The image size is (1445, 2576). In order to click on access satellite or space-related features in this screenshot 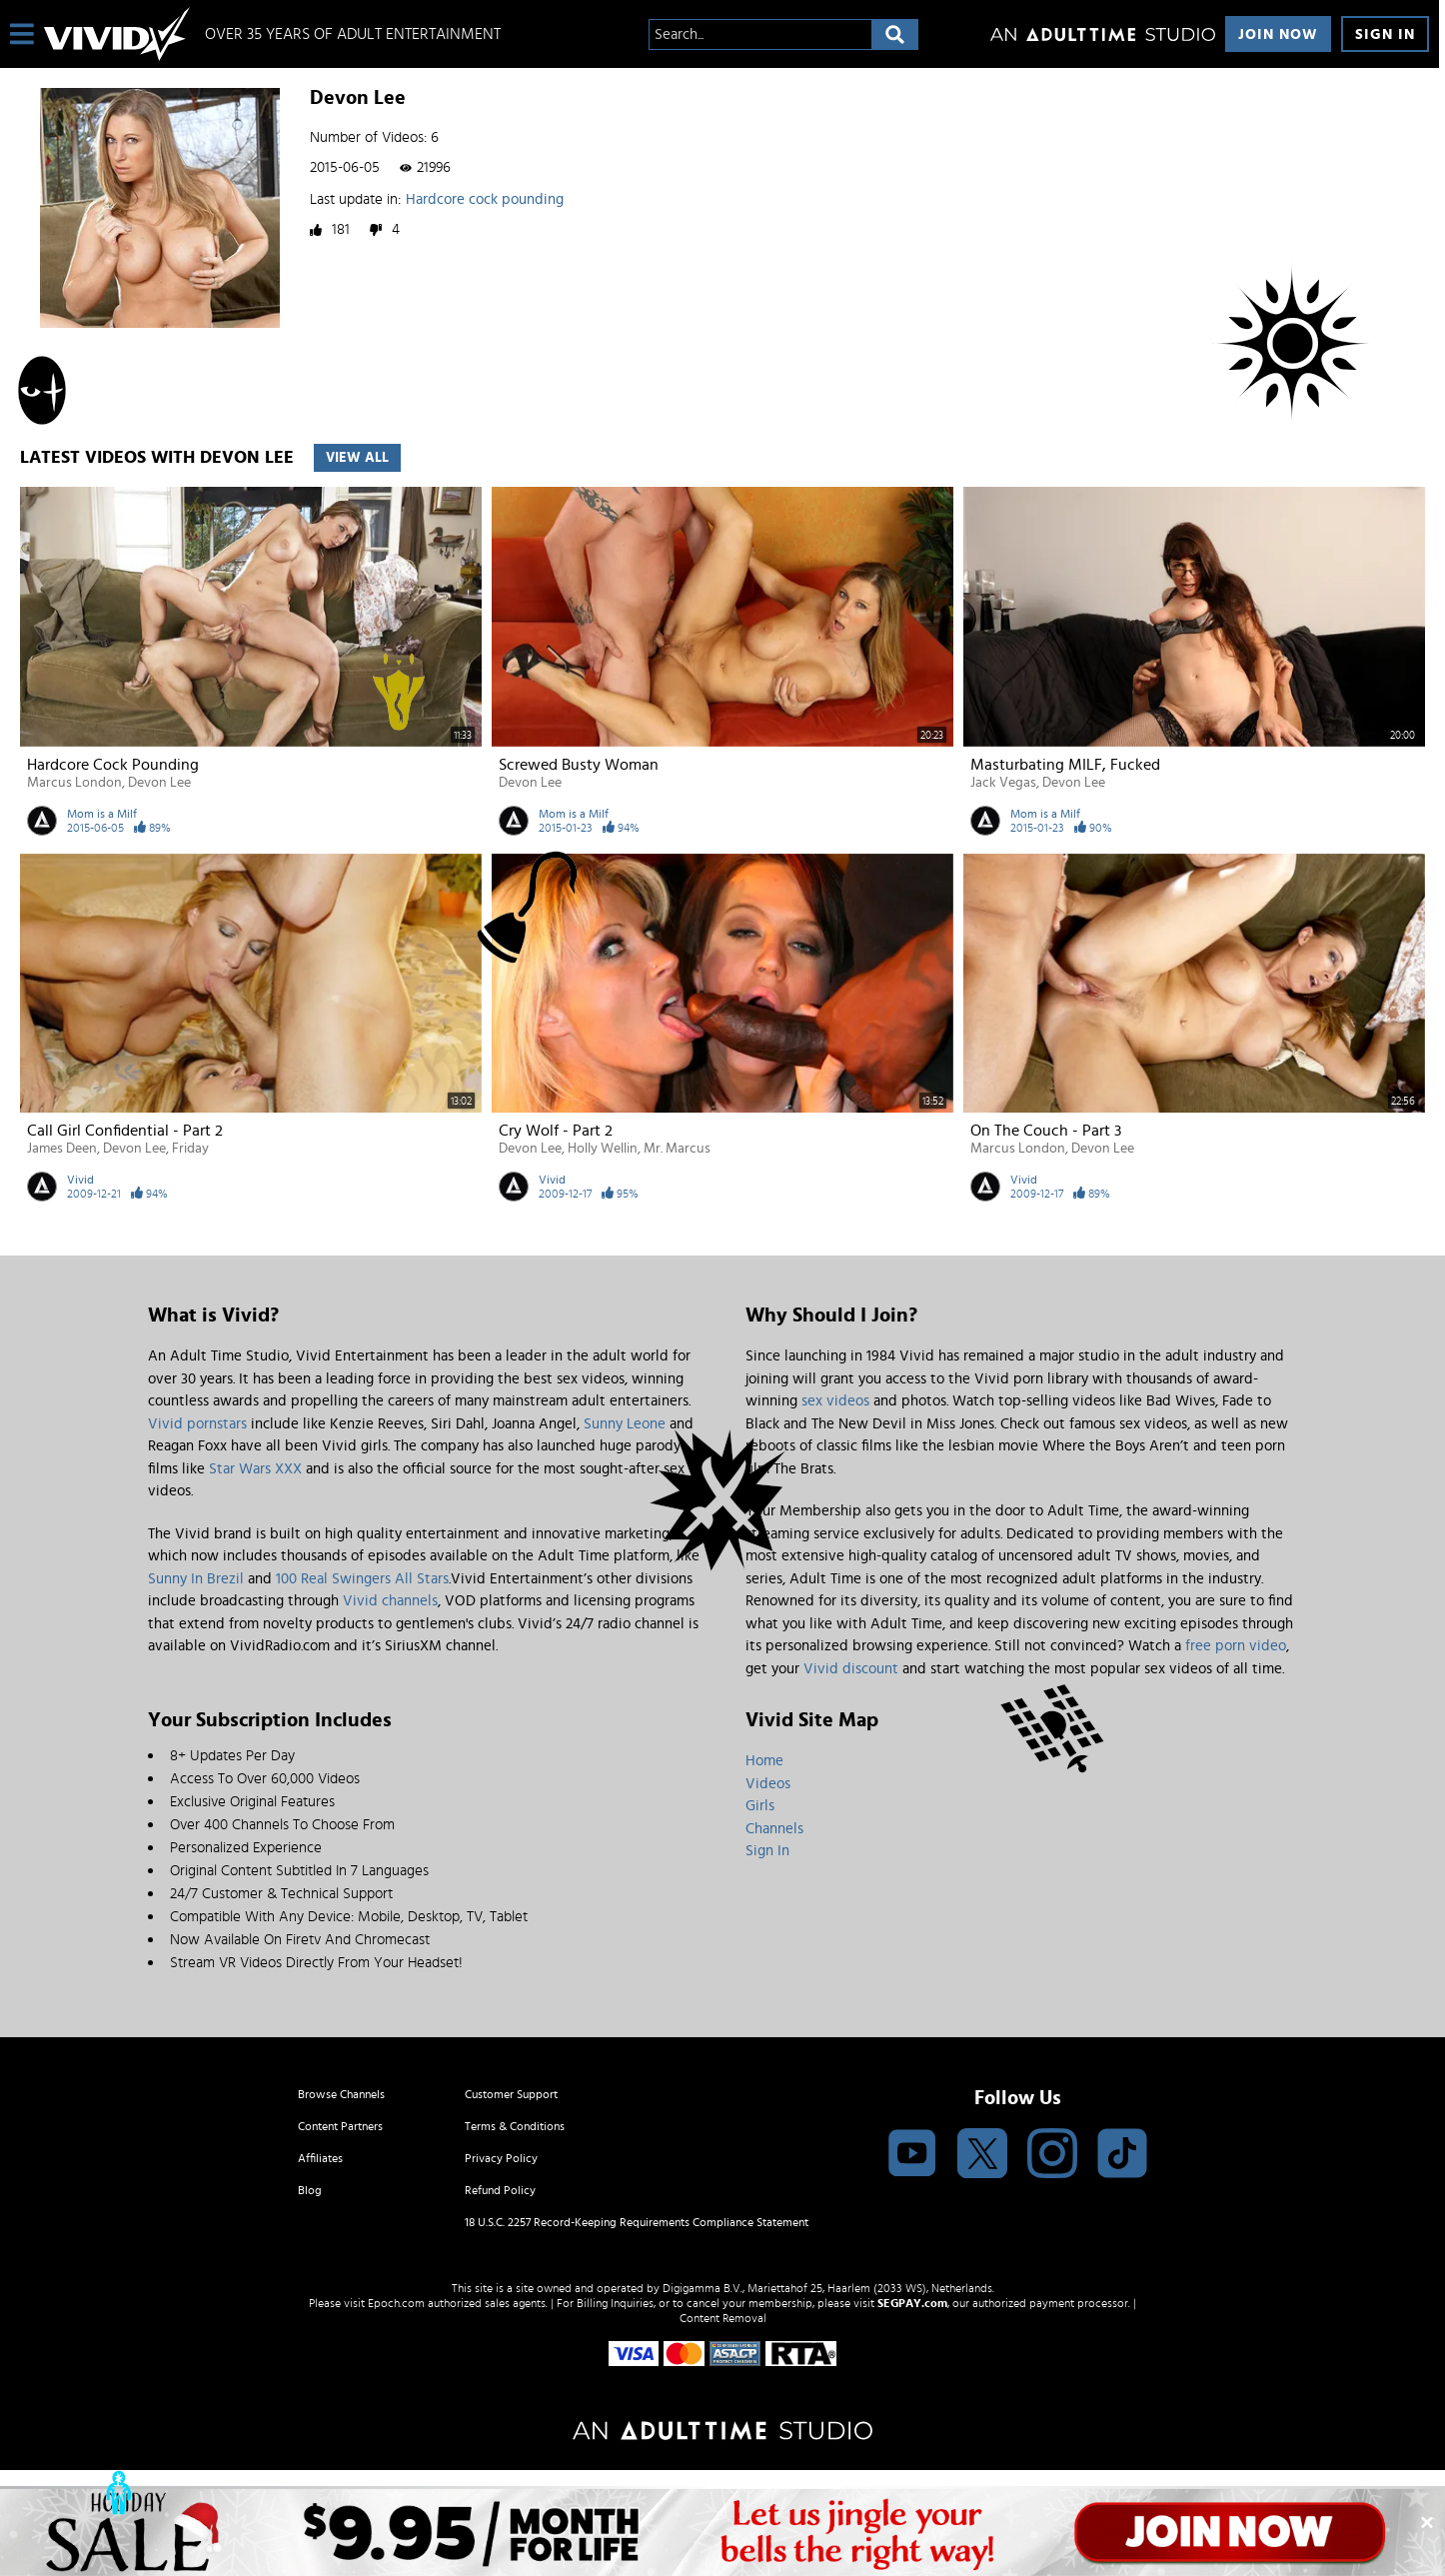, I will do `click(1051, 1730)`.